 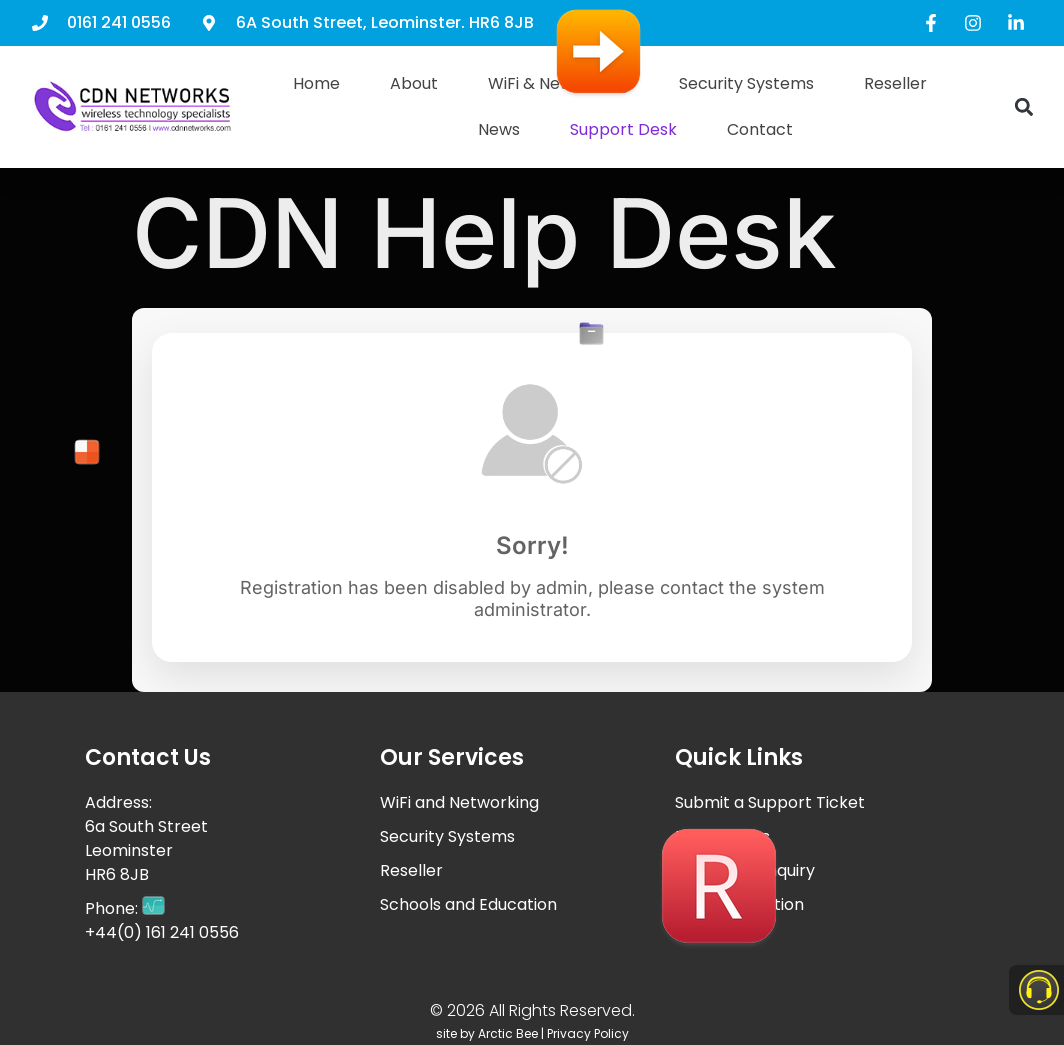 I want to click on open retext markdown editor, so click(x=719, y=886).